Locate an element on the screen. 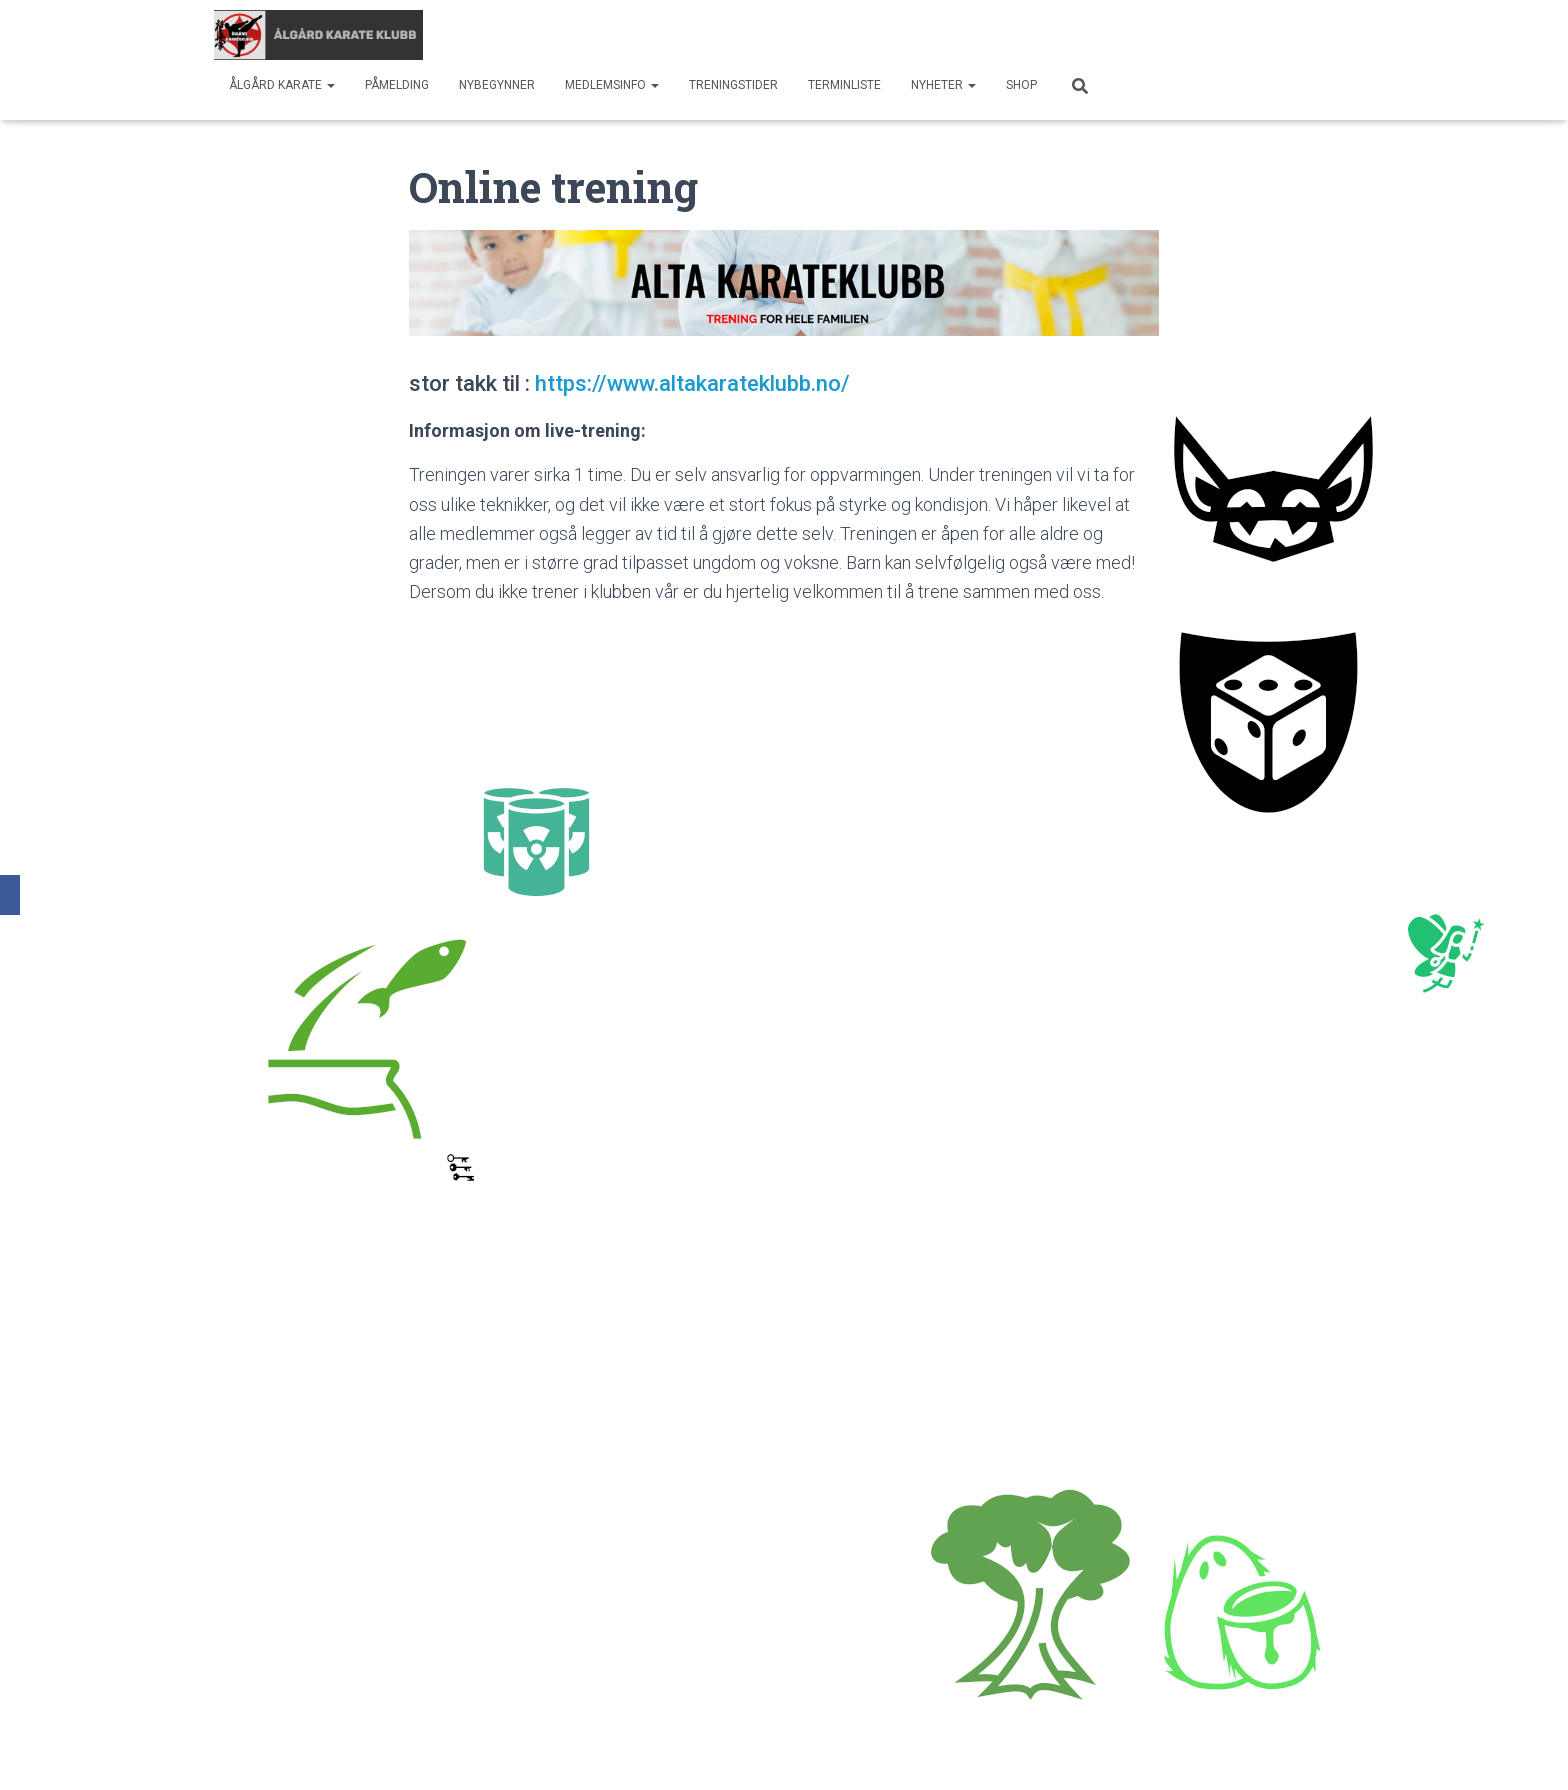 Image resolution: width=1568 pixels, height=1790 pixels. access fairy tale or fantasy game content is located at coordinates (1446, 953).